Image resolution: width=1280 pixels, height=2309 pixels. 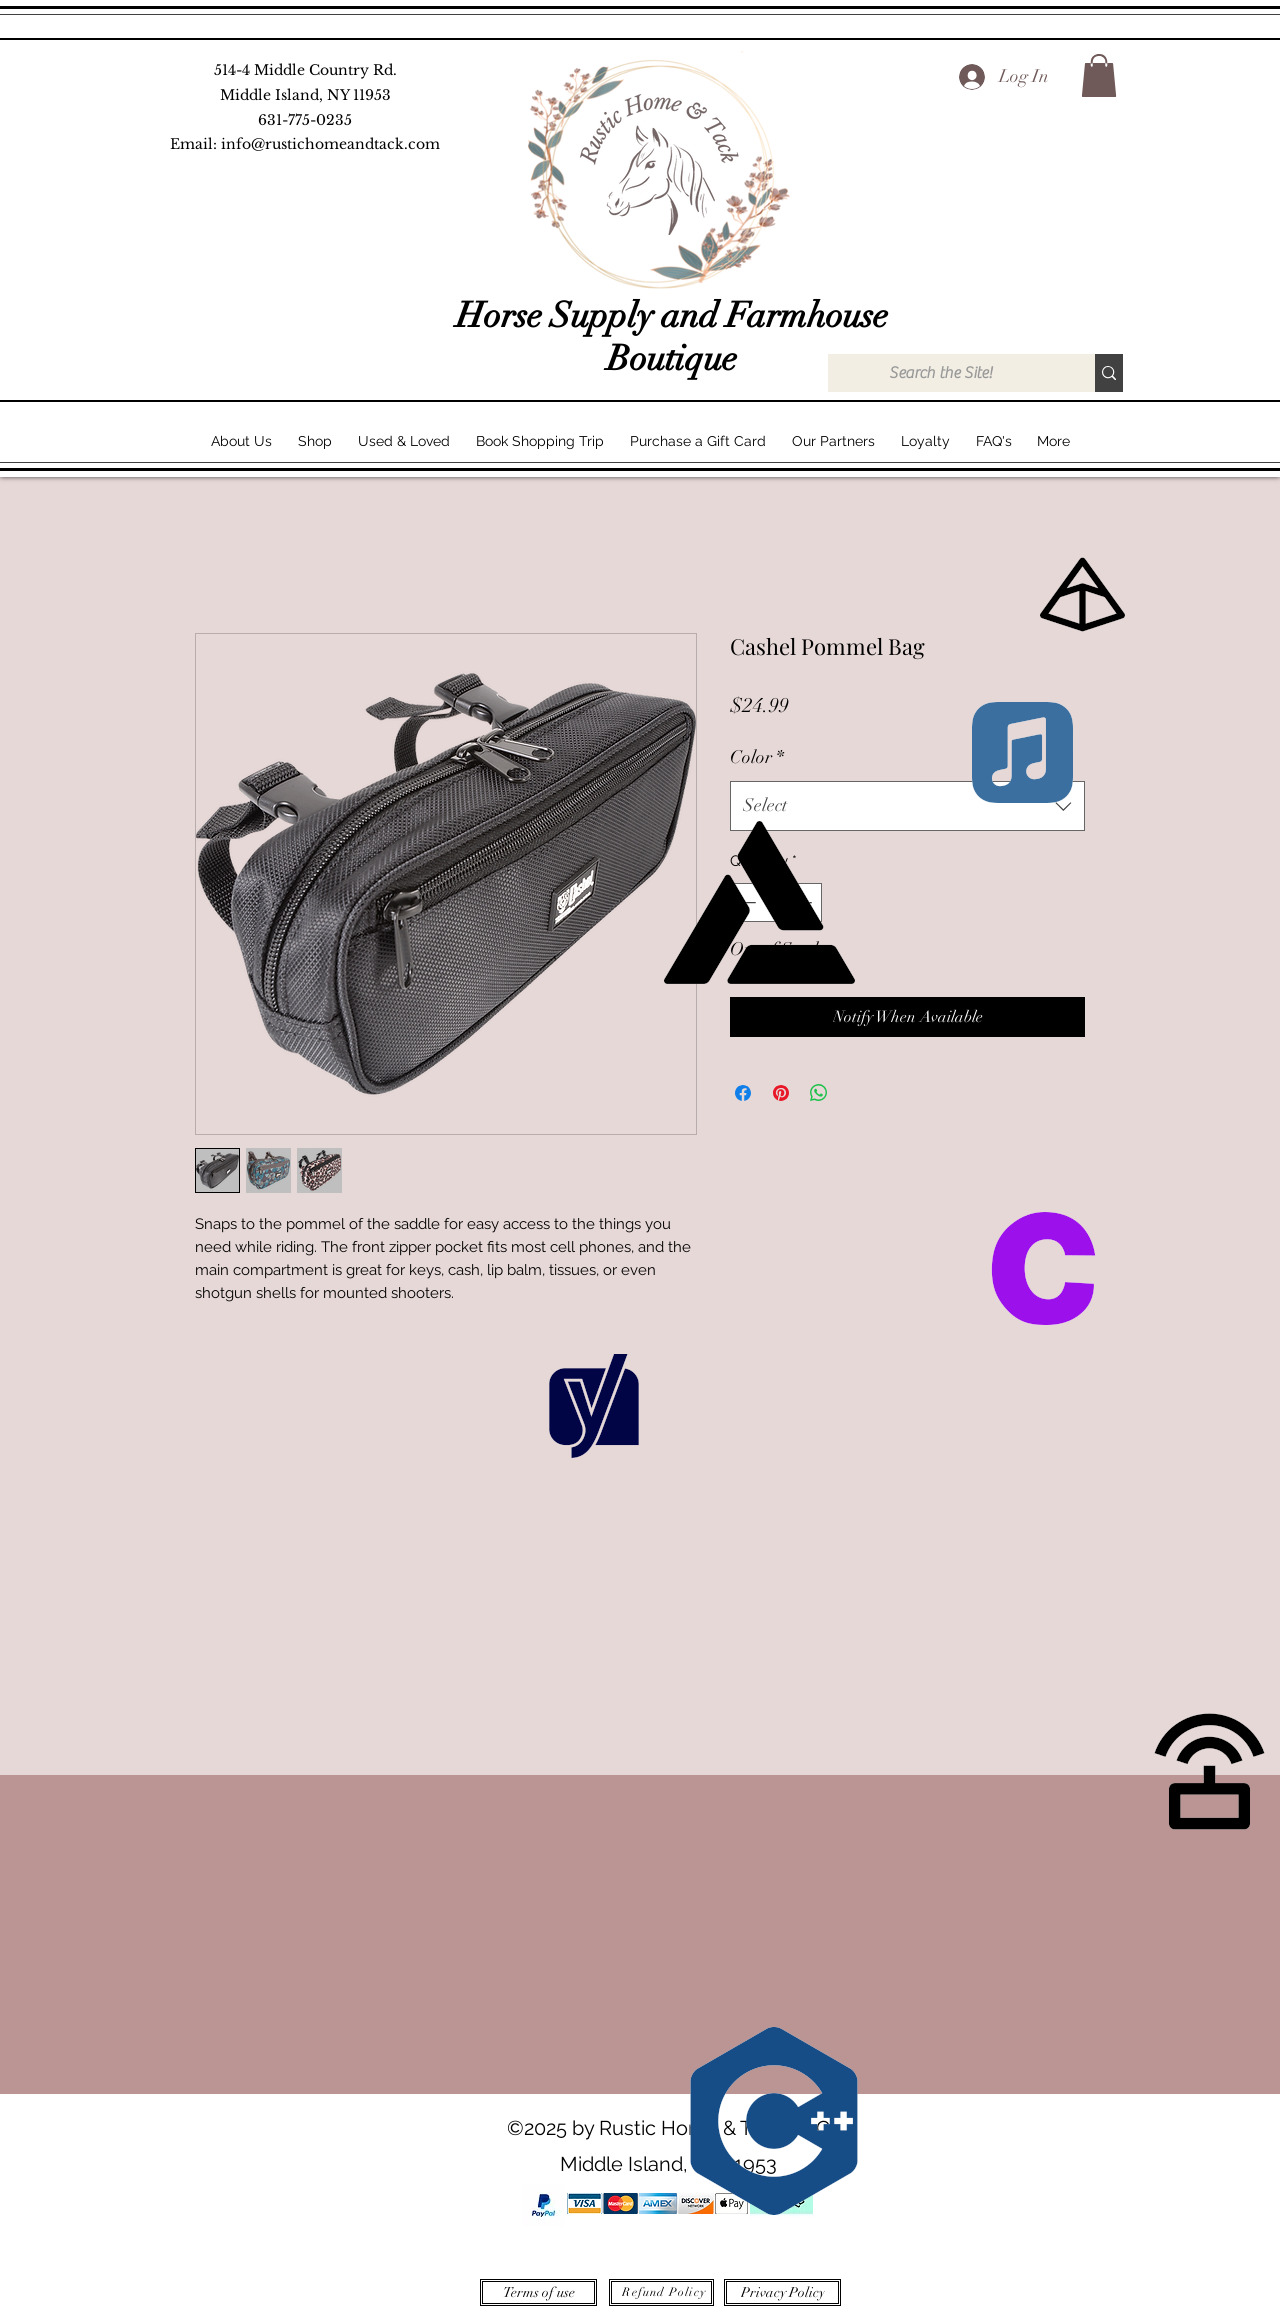 I want to click on C programming language logo, so click(x=1043, y=1268).